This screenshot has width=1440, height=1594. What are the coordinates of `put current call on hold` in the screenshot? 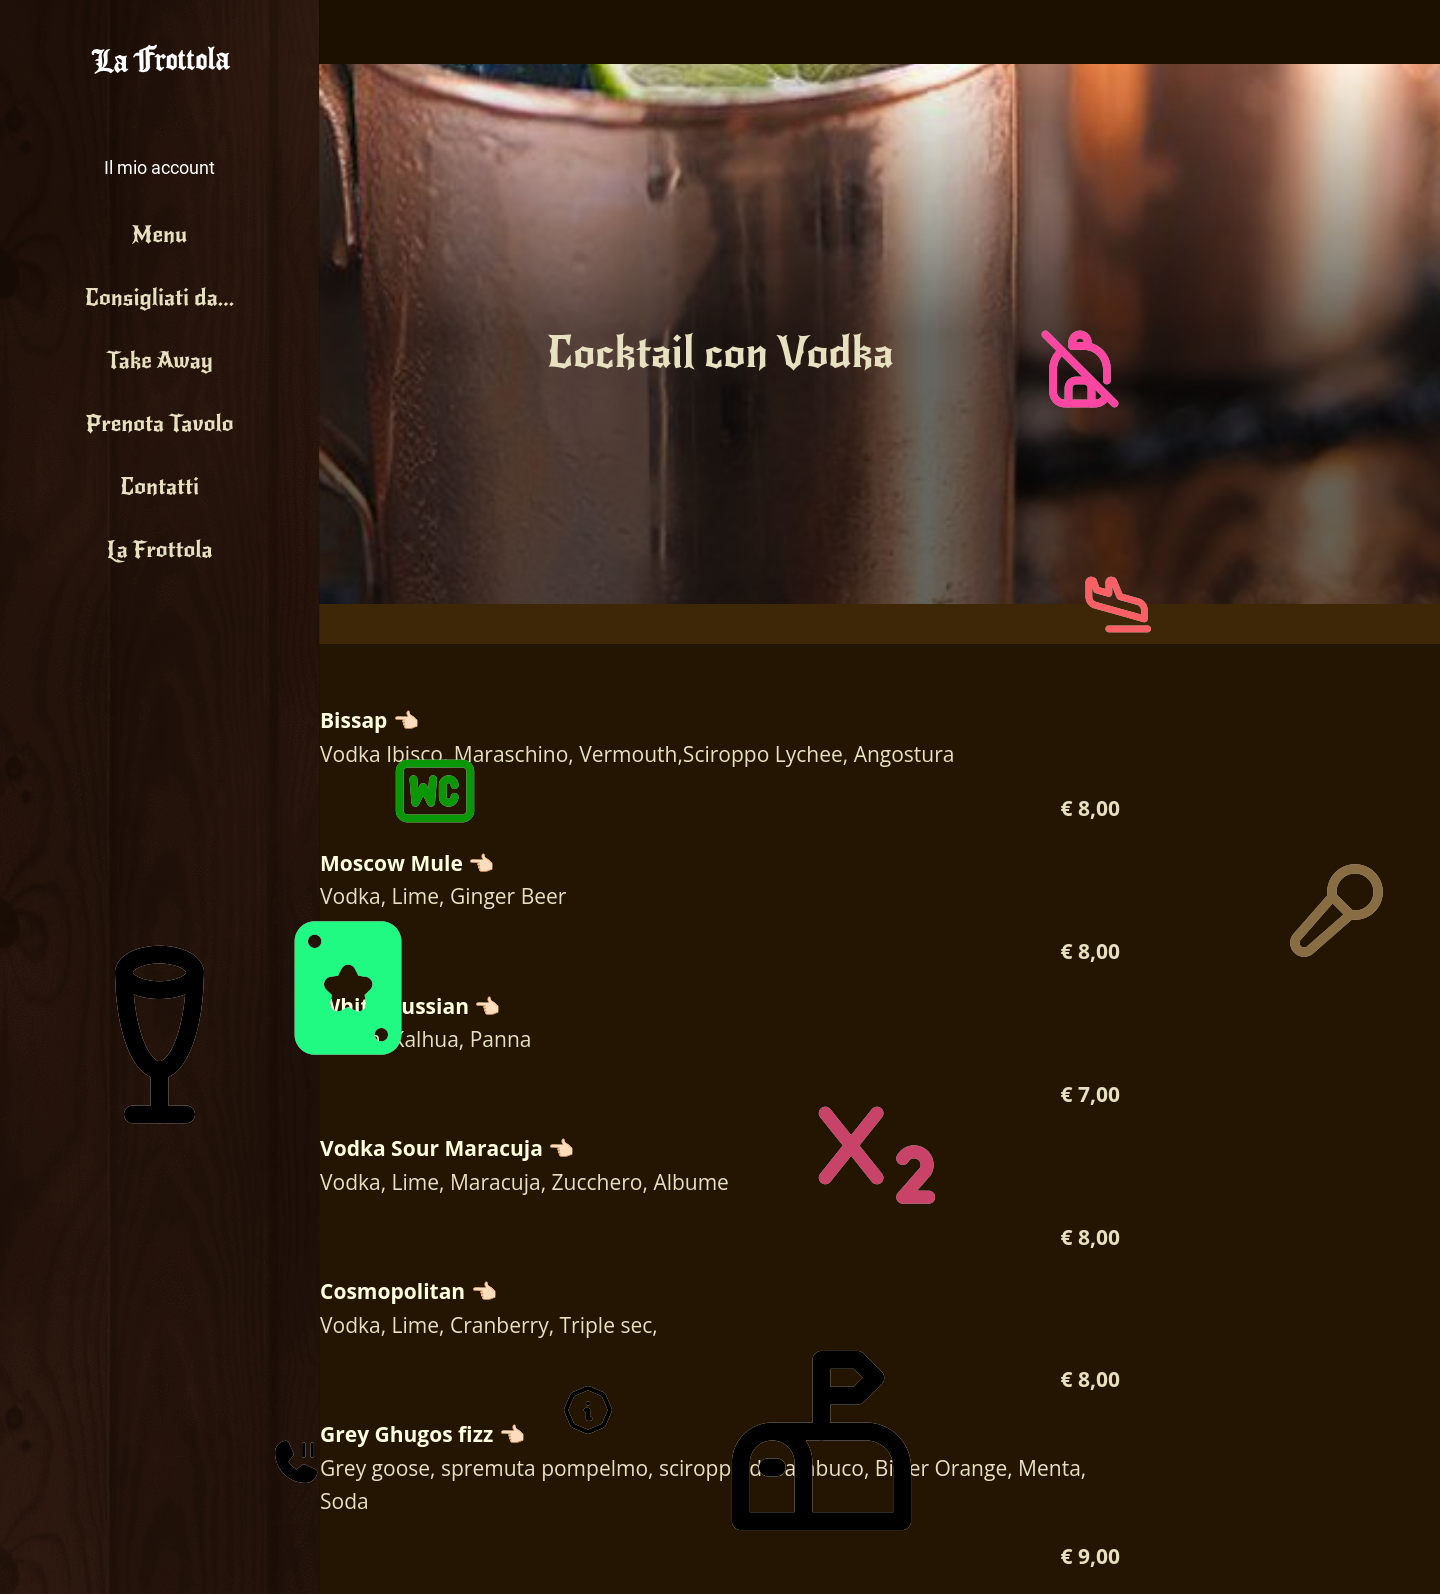 It's located at (297, 1461).